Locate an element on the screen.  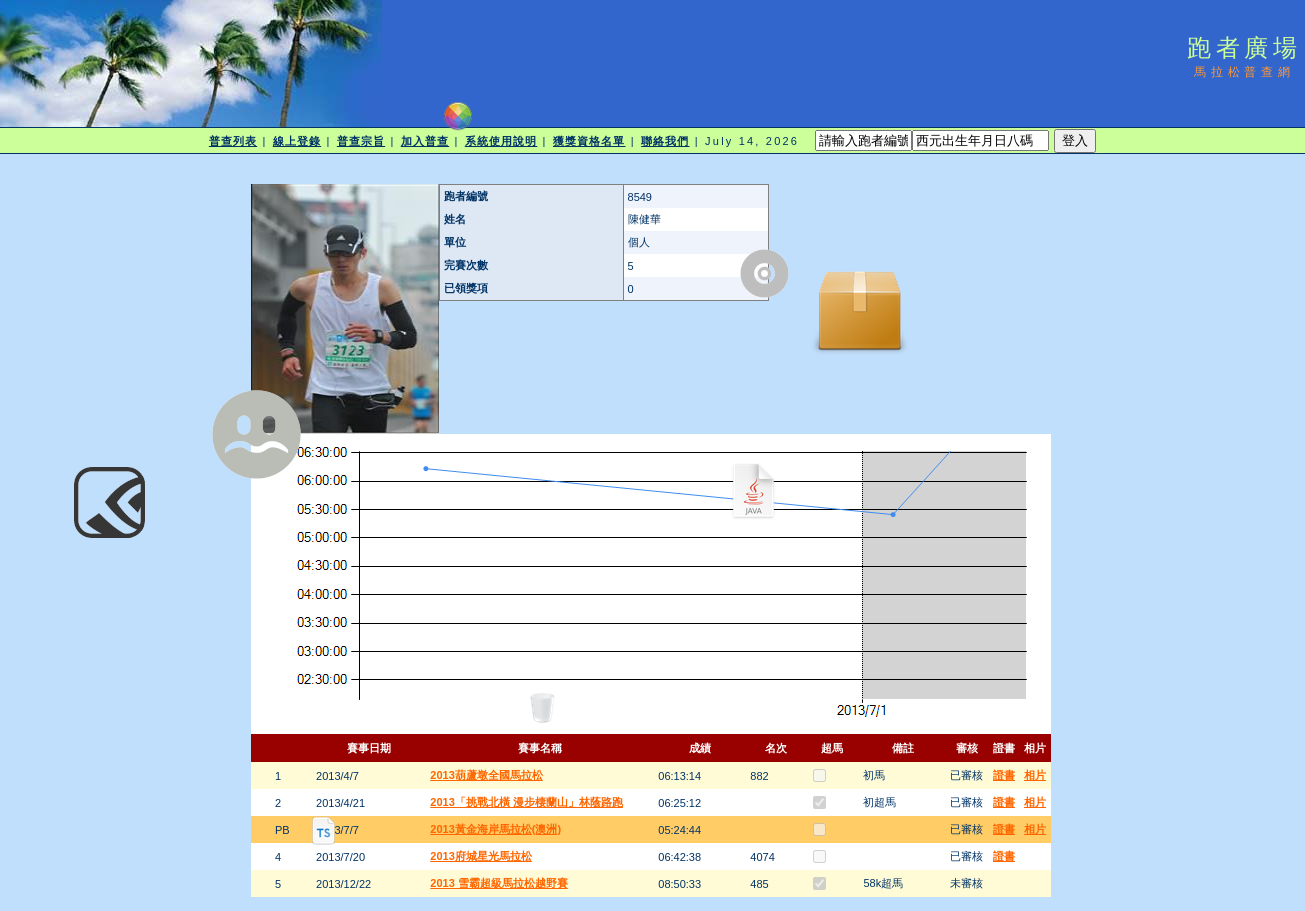
audio CD or optical disc media is located at coordinates (764, 273).